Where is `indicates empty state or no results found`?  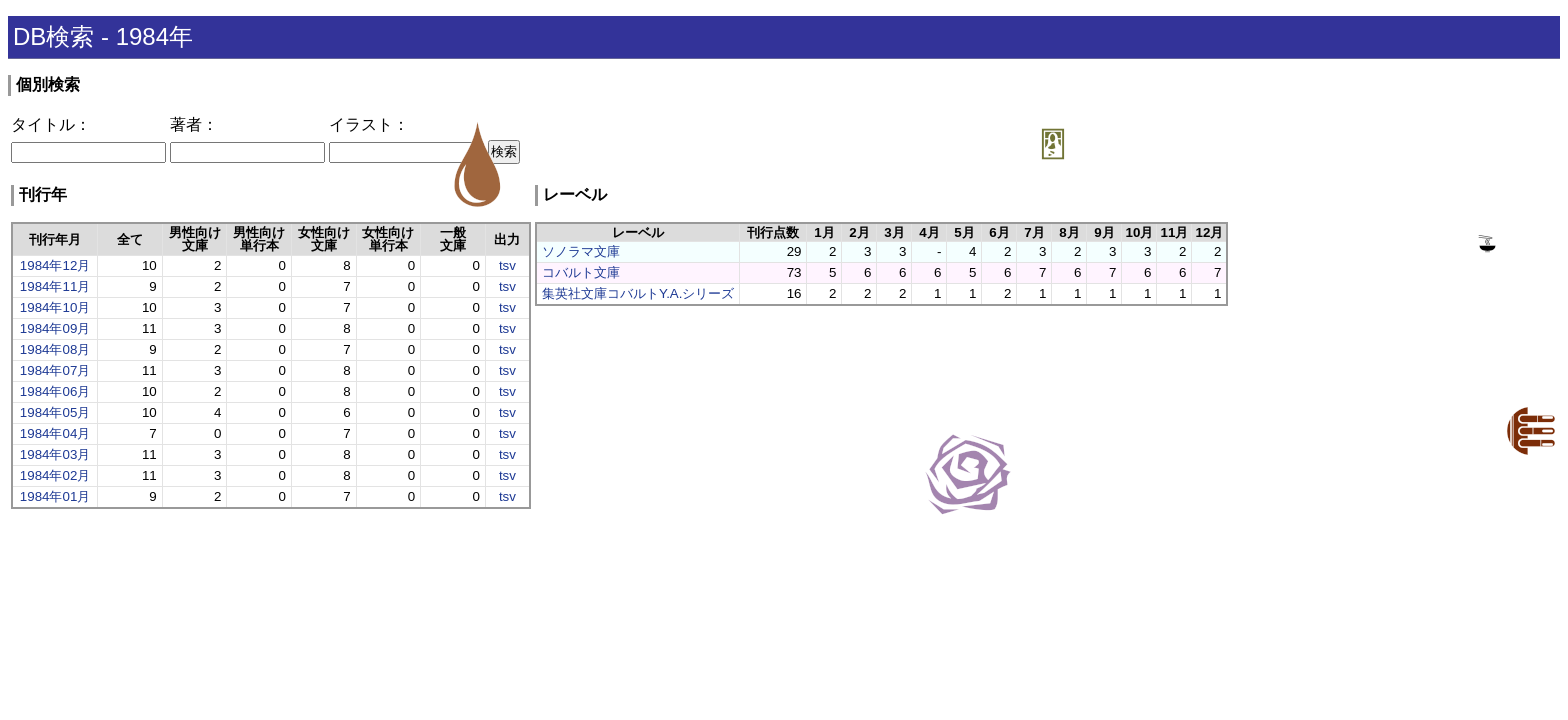 indicates empty state or no results found is located at coordinates (968, 473).